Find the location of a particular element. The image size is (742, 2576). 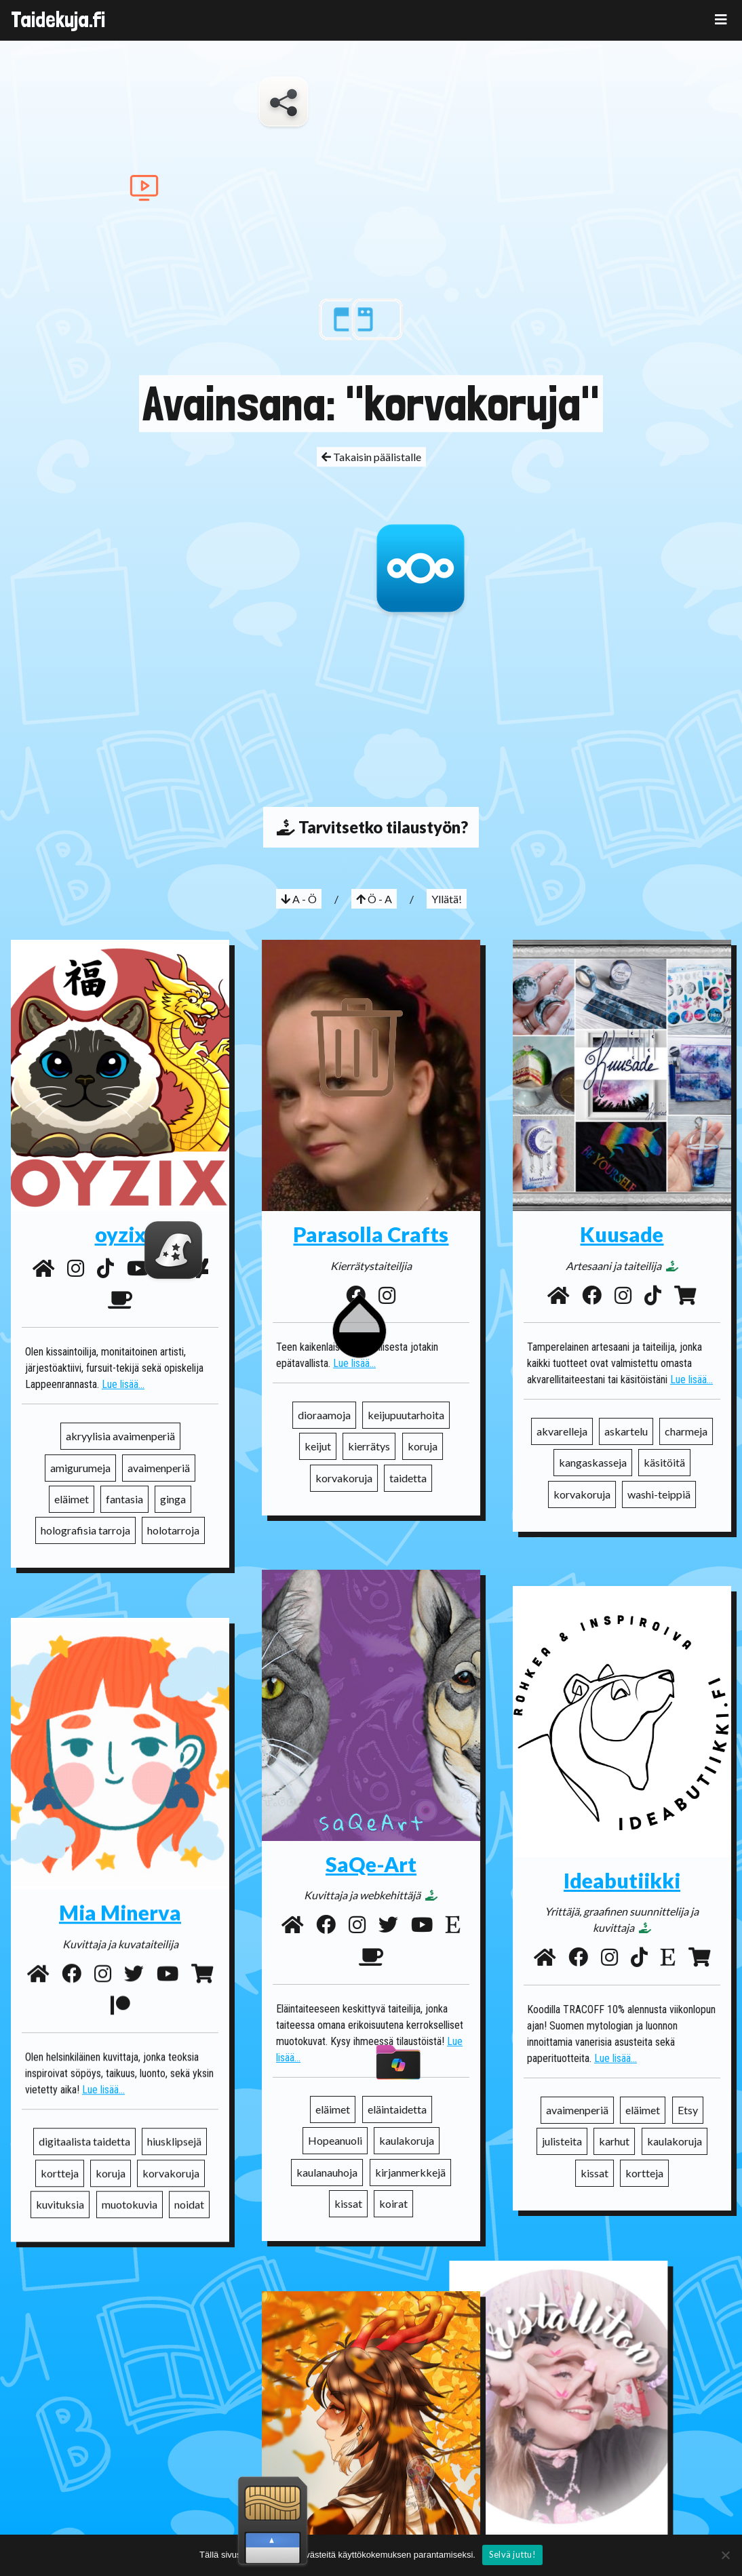

open sharing preferences is located at coordinates (284, 102).